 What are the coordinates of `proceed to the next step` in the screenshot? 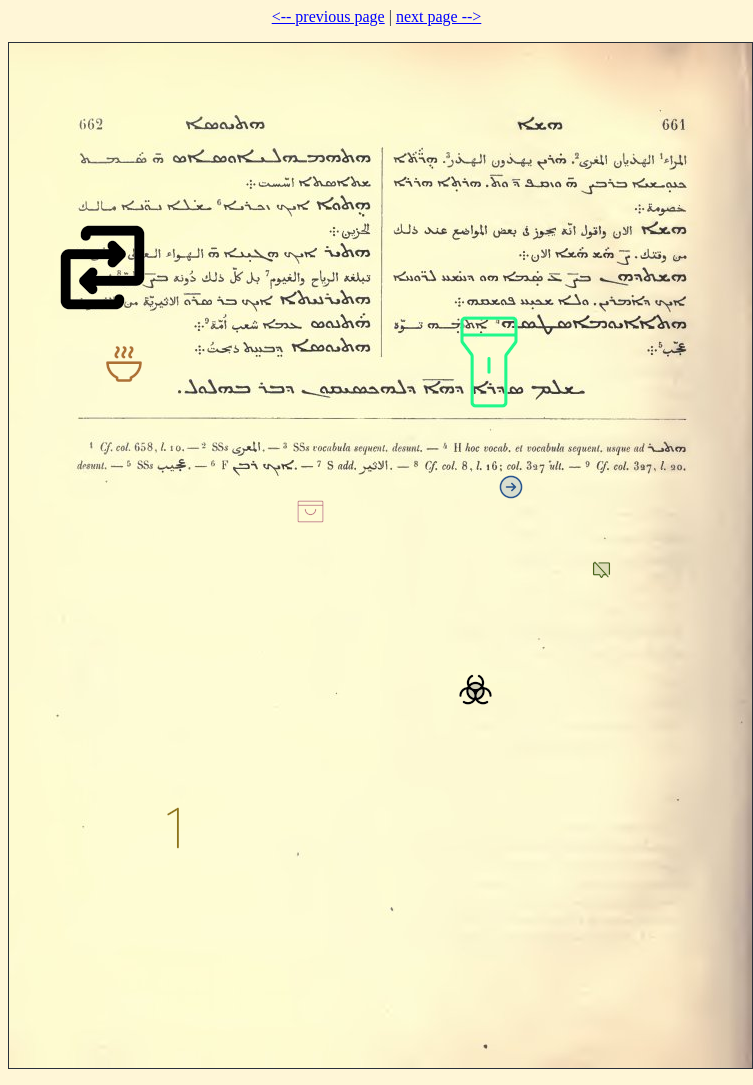 It's located at (511, 487).